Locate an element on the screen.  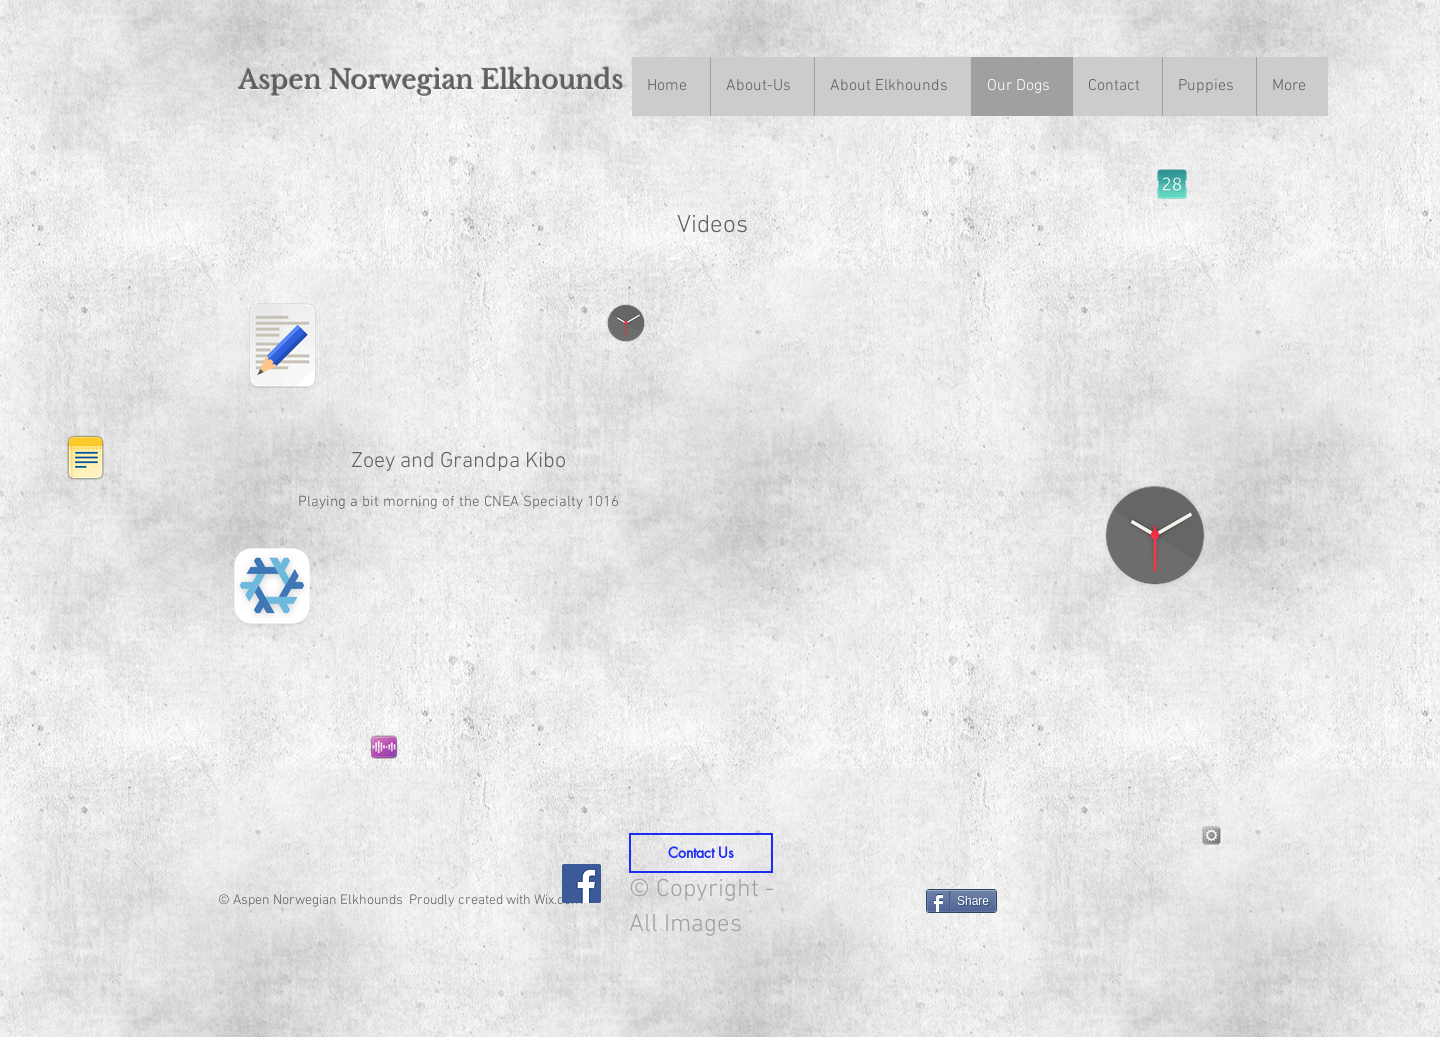
open the calendar app is located at coordinates (1172, 184).